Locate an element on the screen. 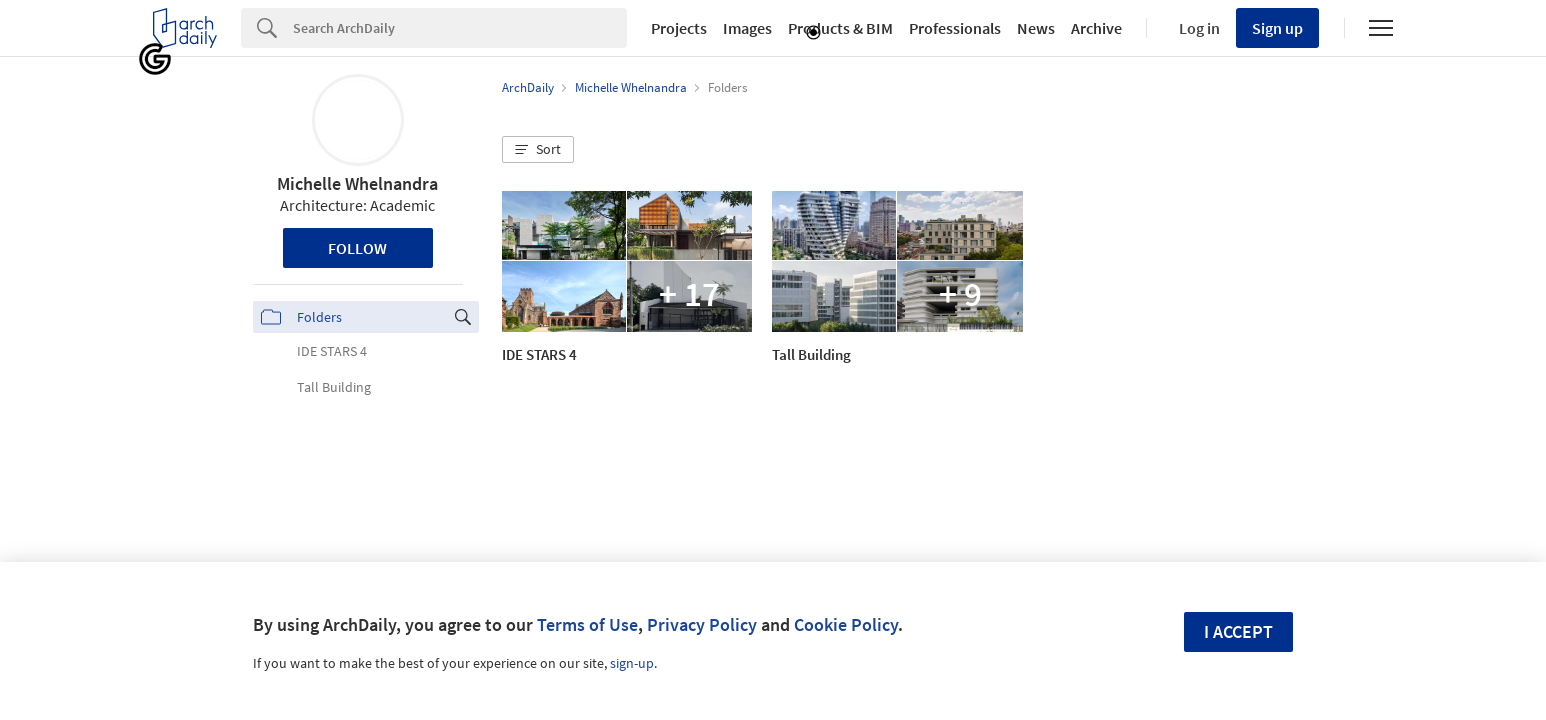  sign in with Google is located at coordinates (155, 59).